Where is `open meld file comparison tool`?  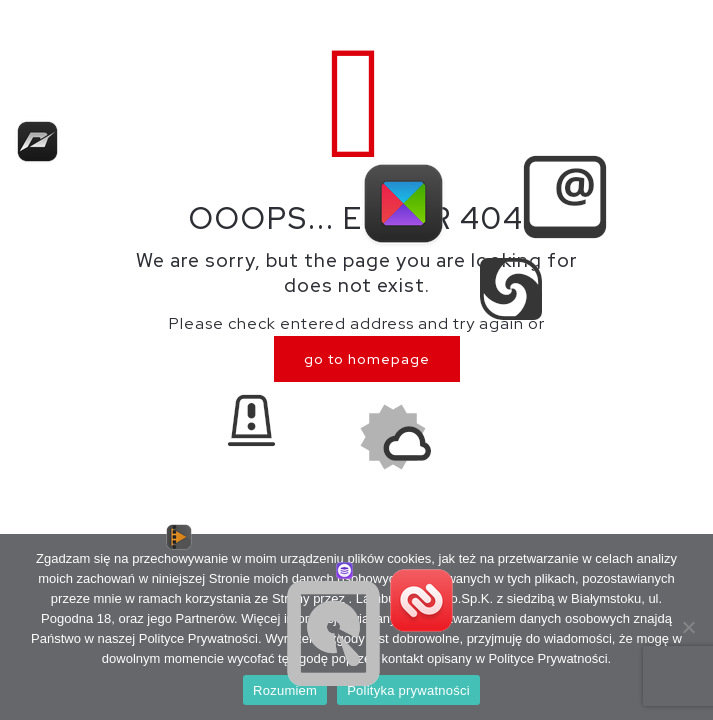 open meld file comparison tool is located at coordinates (511, 289).